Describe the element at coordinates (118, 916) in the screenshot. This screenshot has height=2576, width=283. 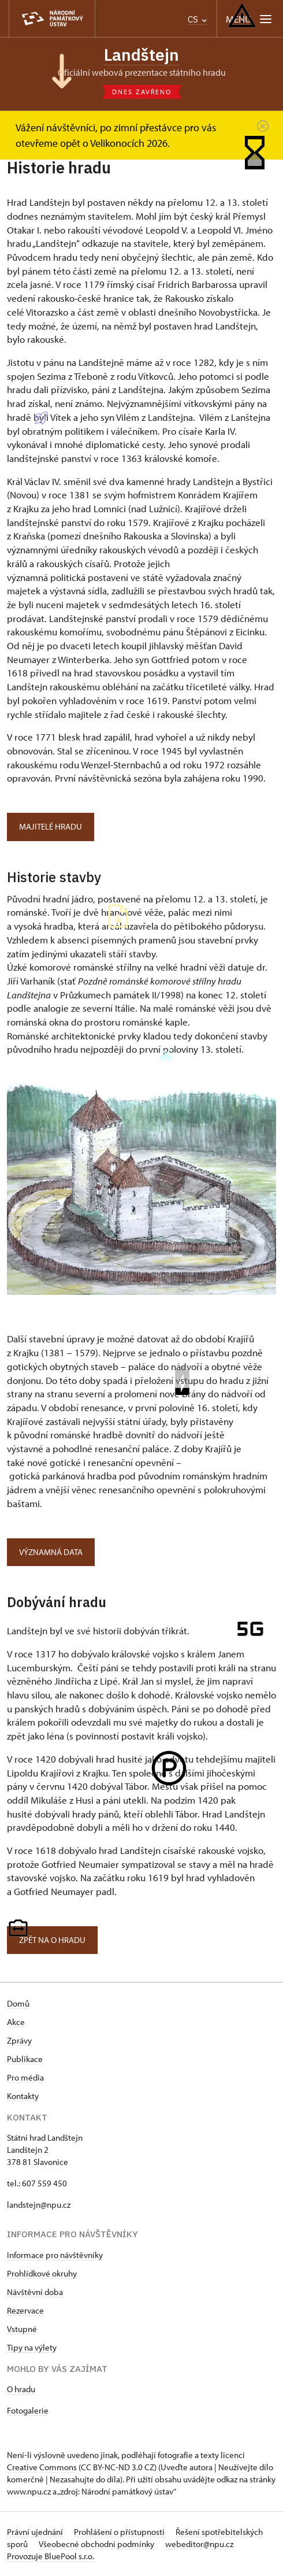
I see `download file` at that location.